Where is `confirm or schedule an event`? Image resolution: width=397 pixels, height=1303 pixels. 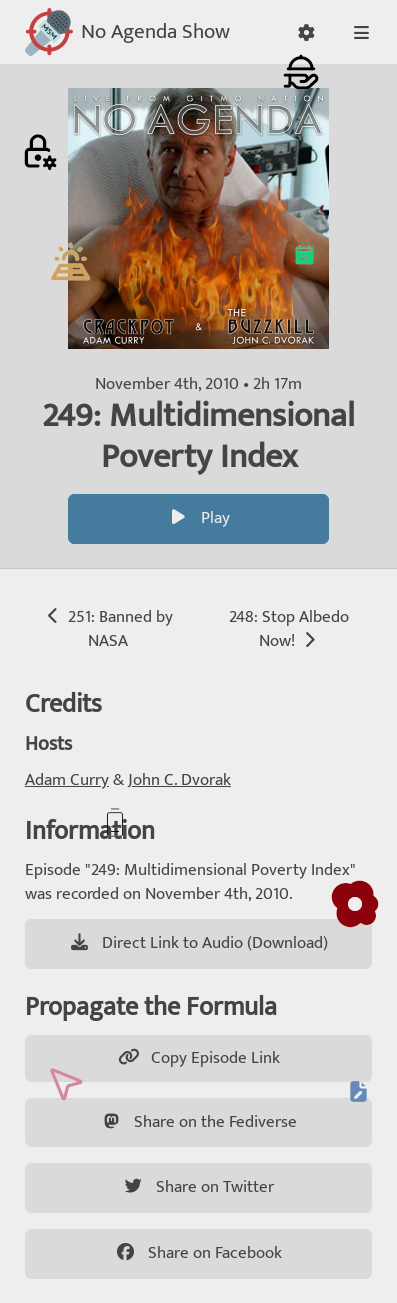 confirm or schedule an event is located at coordinates (304, 255).